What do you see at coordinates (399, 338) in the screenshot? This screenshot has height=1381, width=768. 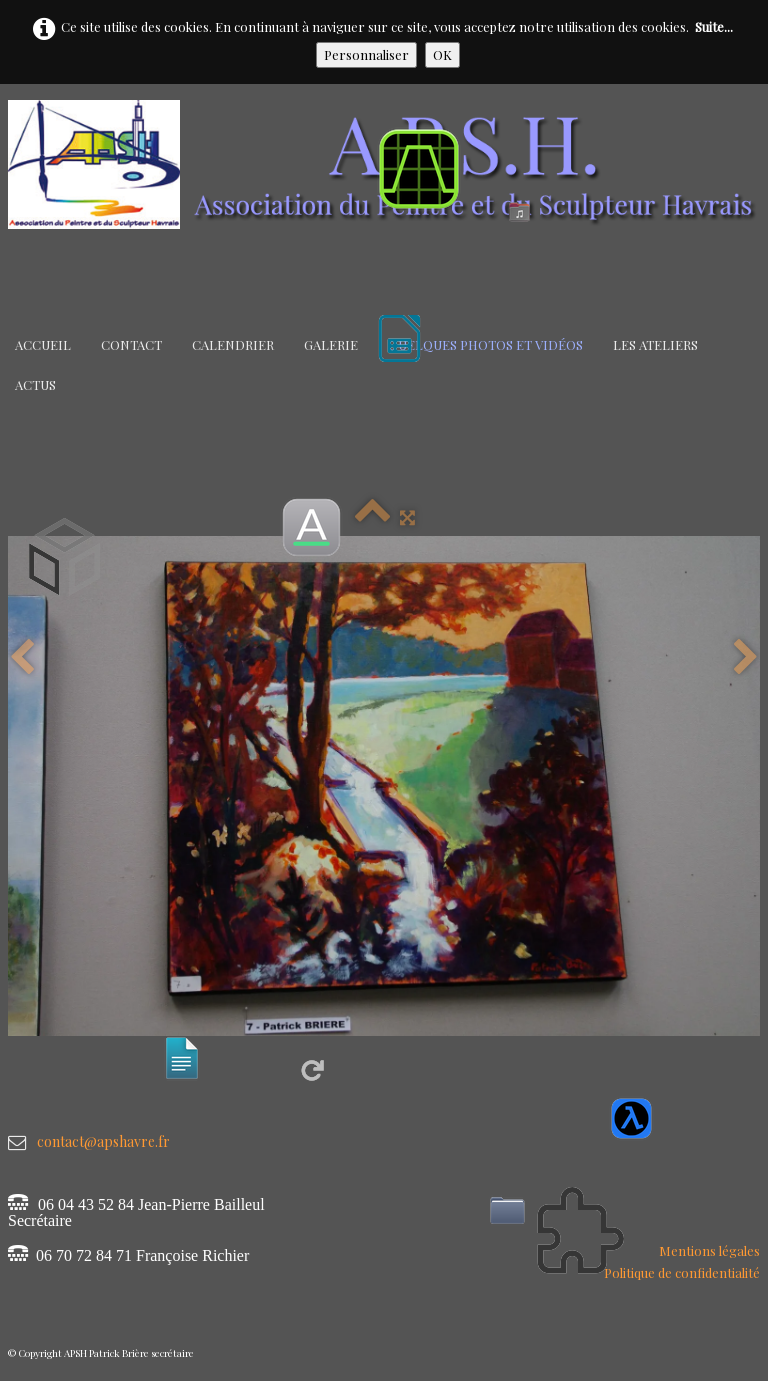 I see `open LibreOffice Impress presentation software` at bounding box center [399, 338].